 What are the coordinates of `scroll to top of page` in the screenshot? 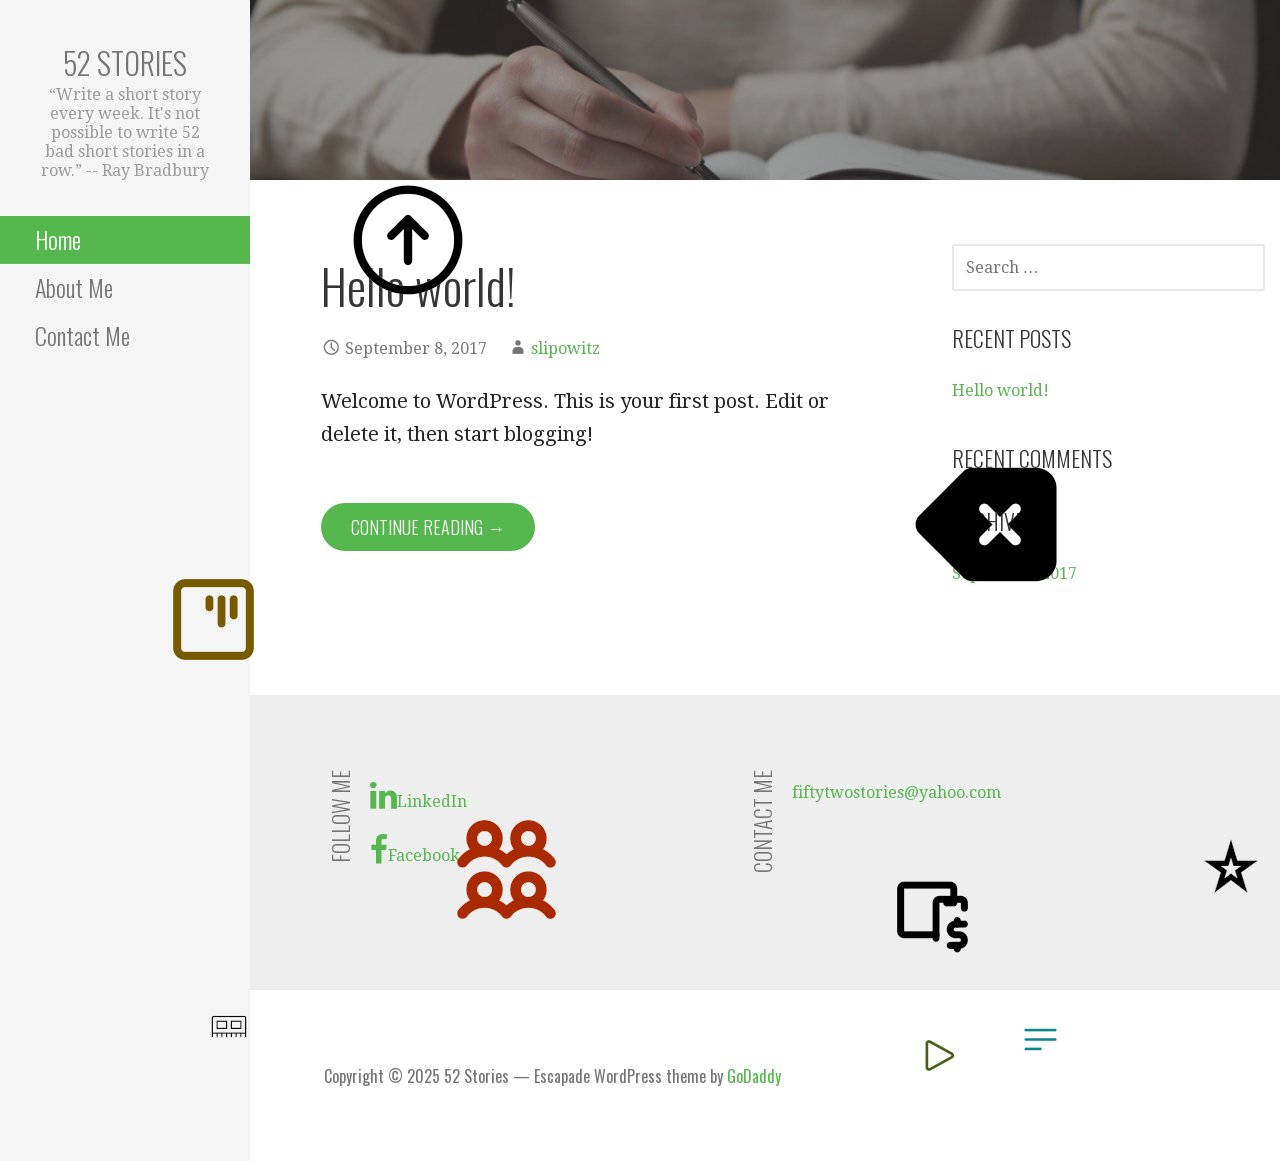 It's located at (408, 240).